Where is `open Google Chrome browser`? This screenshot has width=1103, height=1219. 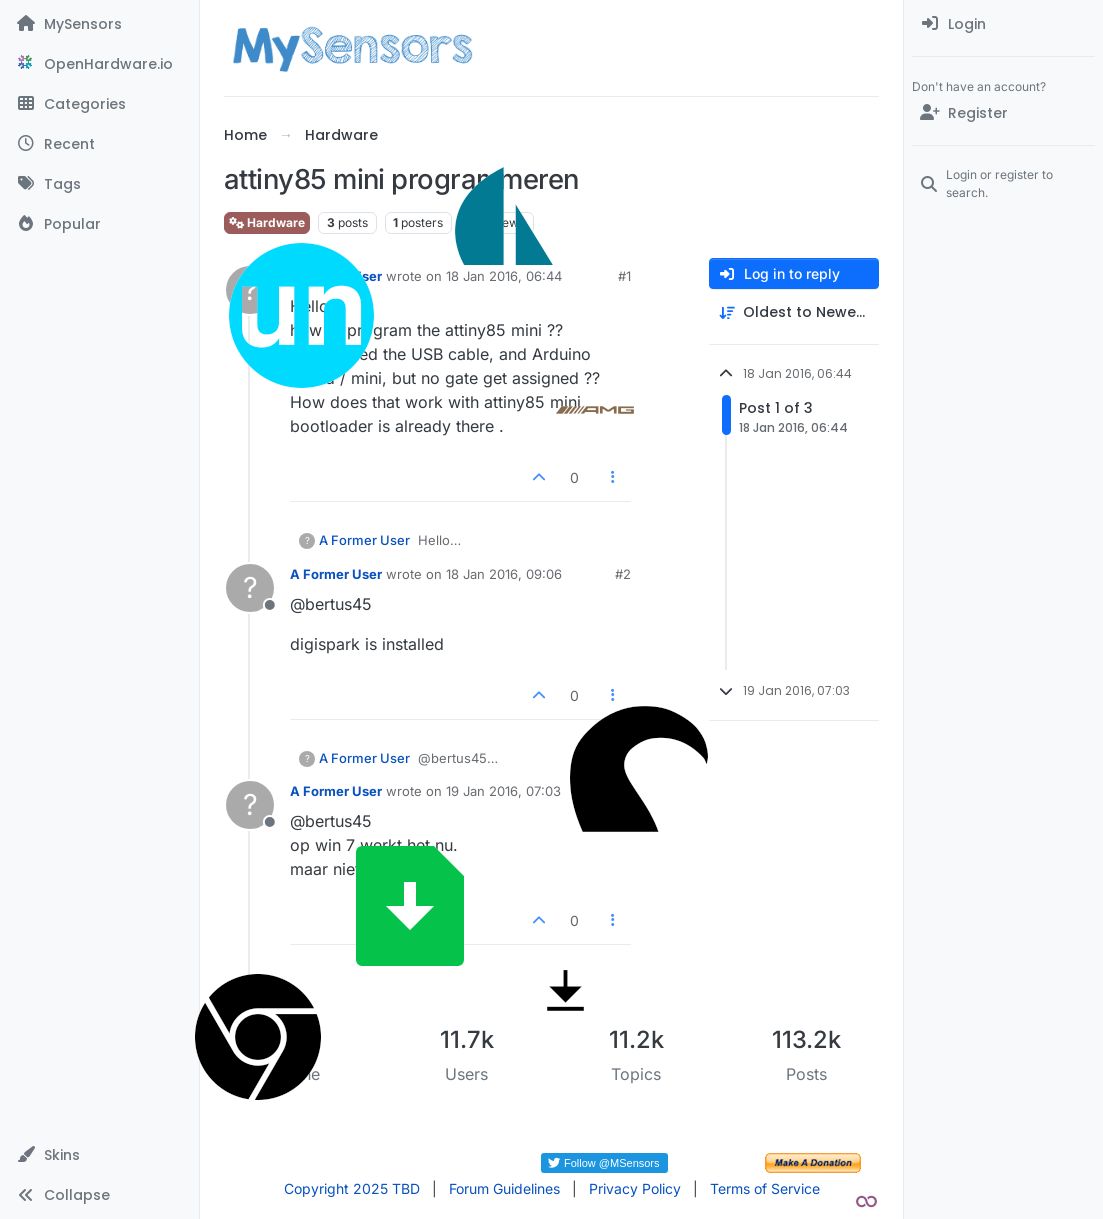 open Google Chrome browser is located at coordinates (258, 1037).